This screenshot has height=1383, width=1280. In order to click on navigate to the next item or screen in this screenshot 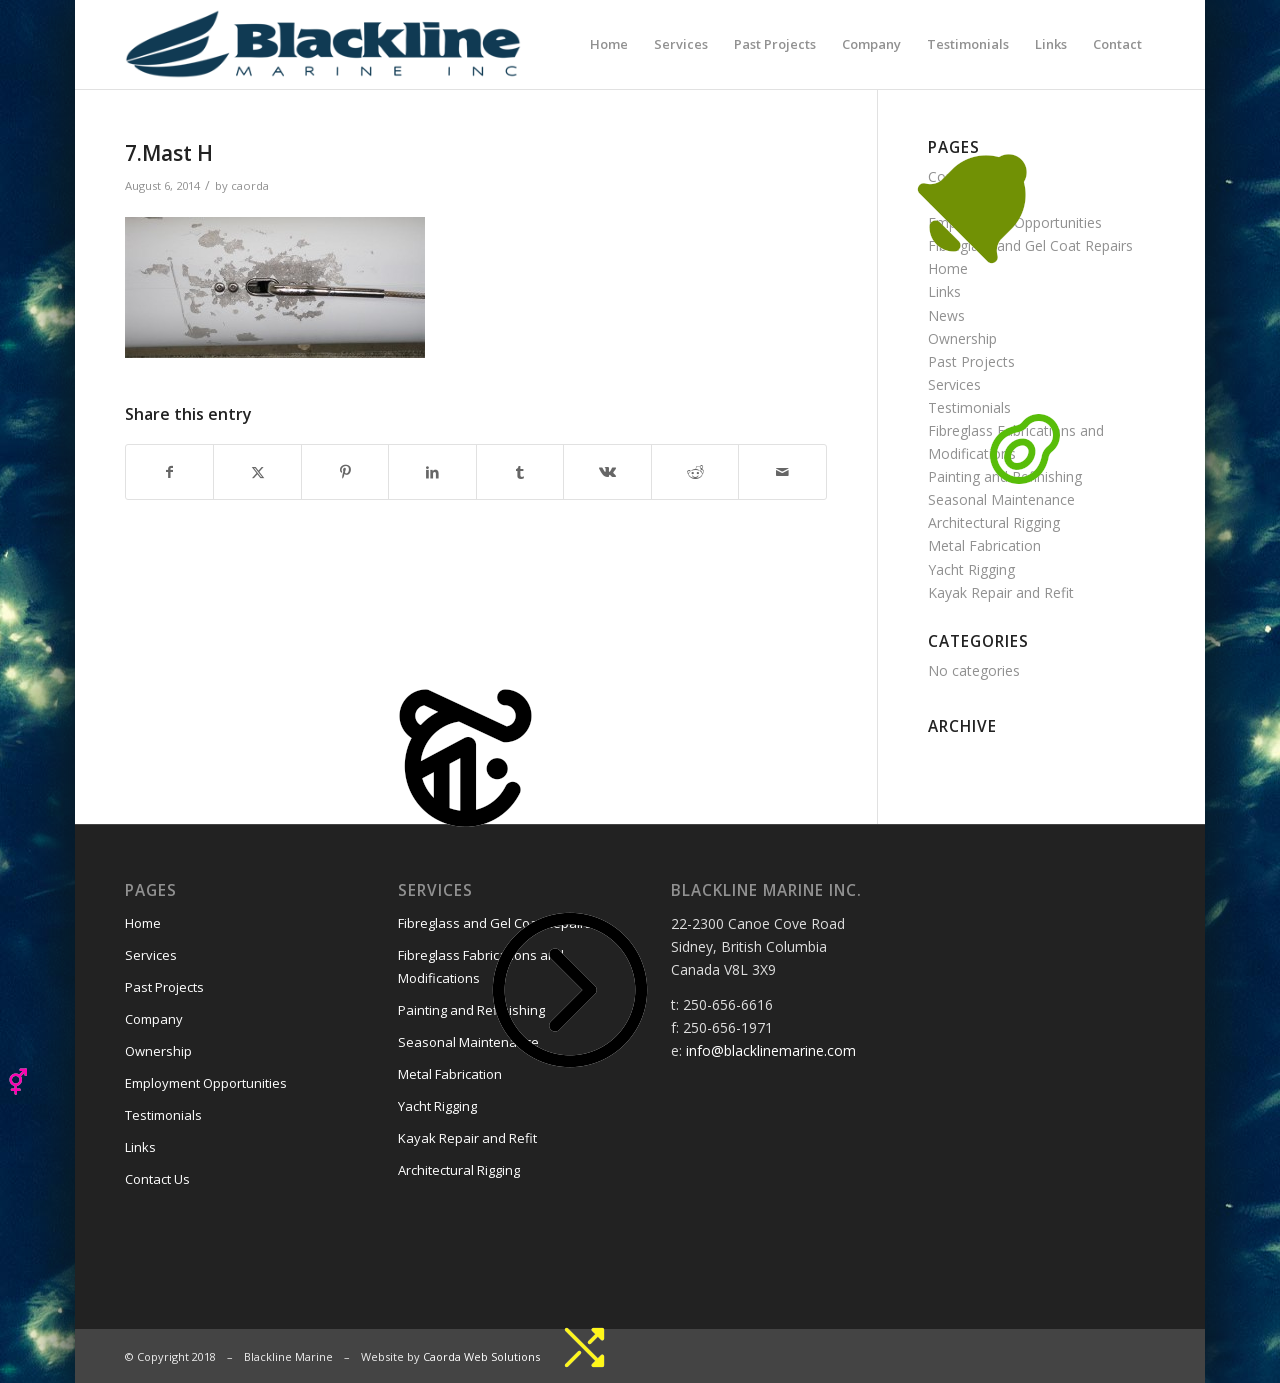, I will do `click(570, 990)`.